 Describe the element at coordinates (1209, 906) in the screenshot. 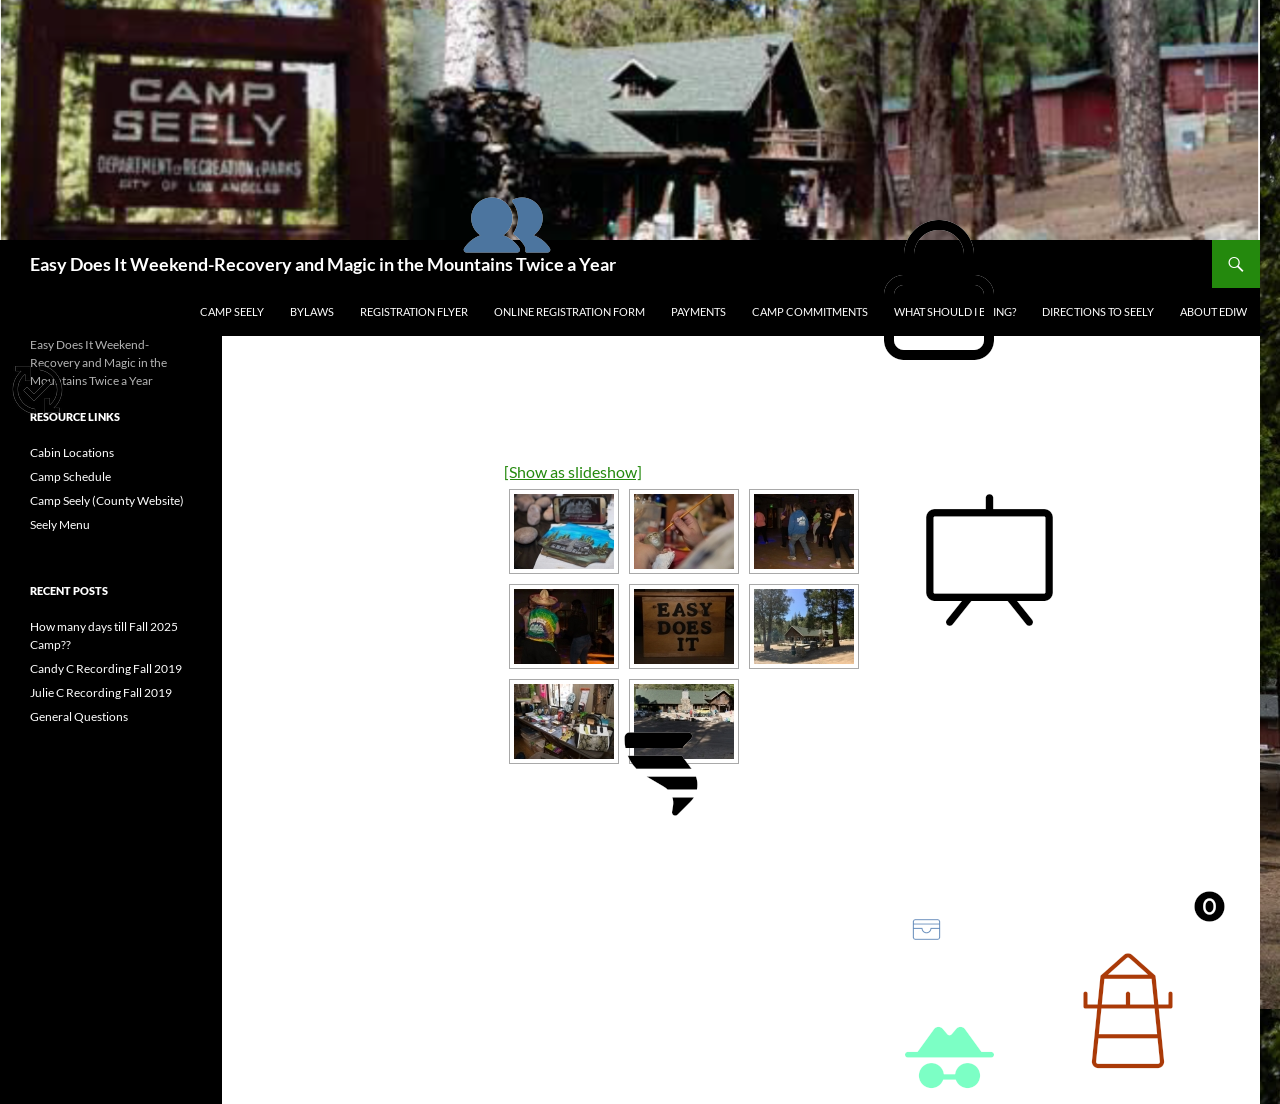

I see `indicates zero items or empty count` at that location.